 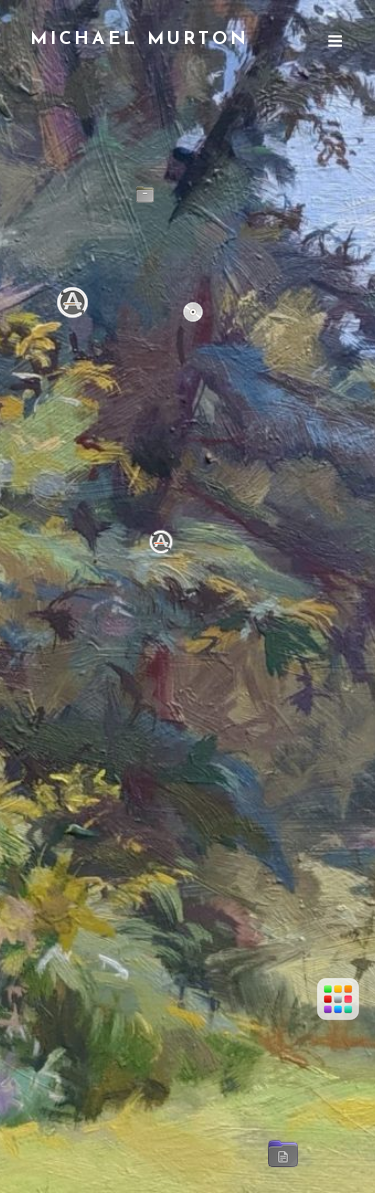 I want to click on open the file manager app, so click(x=145, y=194).